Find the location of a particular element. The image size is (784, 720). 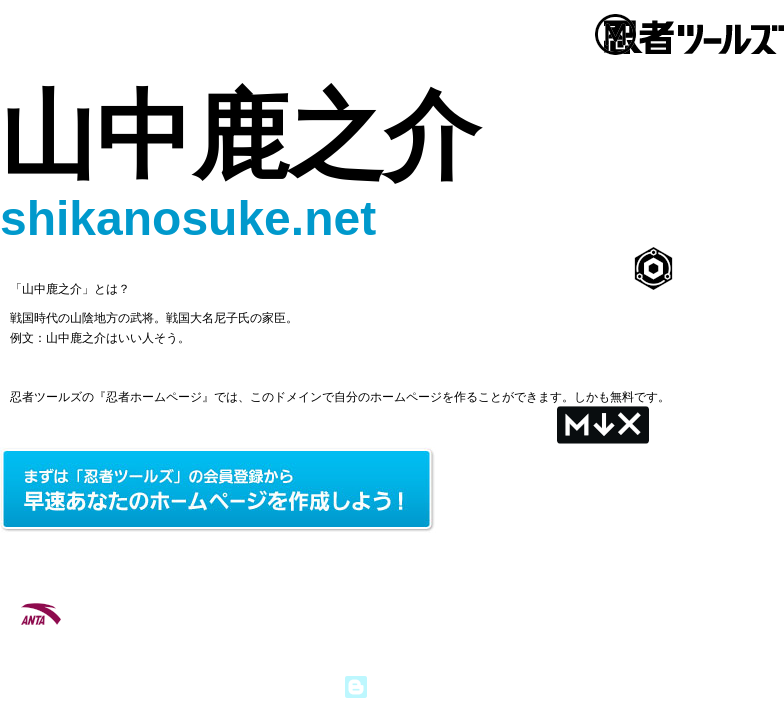

open Blogger app is located at coordinates (356, 687).